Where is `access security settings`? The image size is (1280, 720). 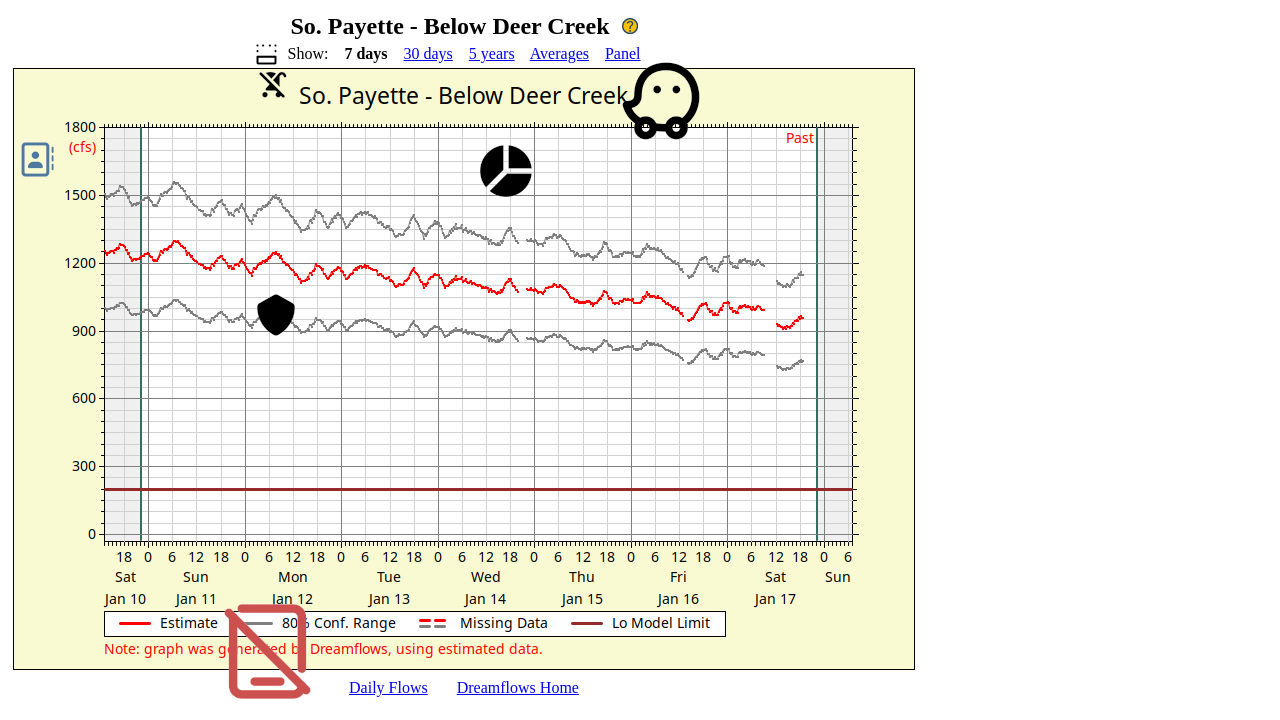
access security settings is located at coordinates (276, 315).